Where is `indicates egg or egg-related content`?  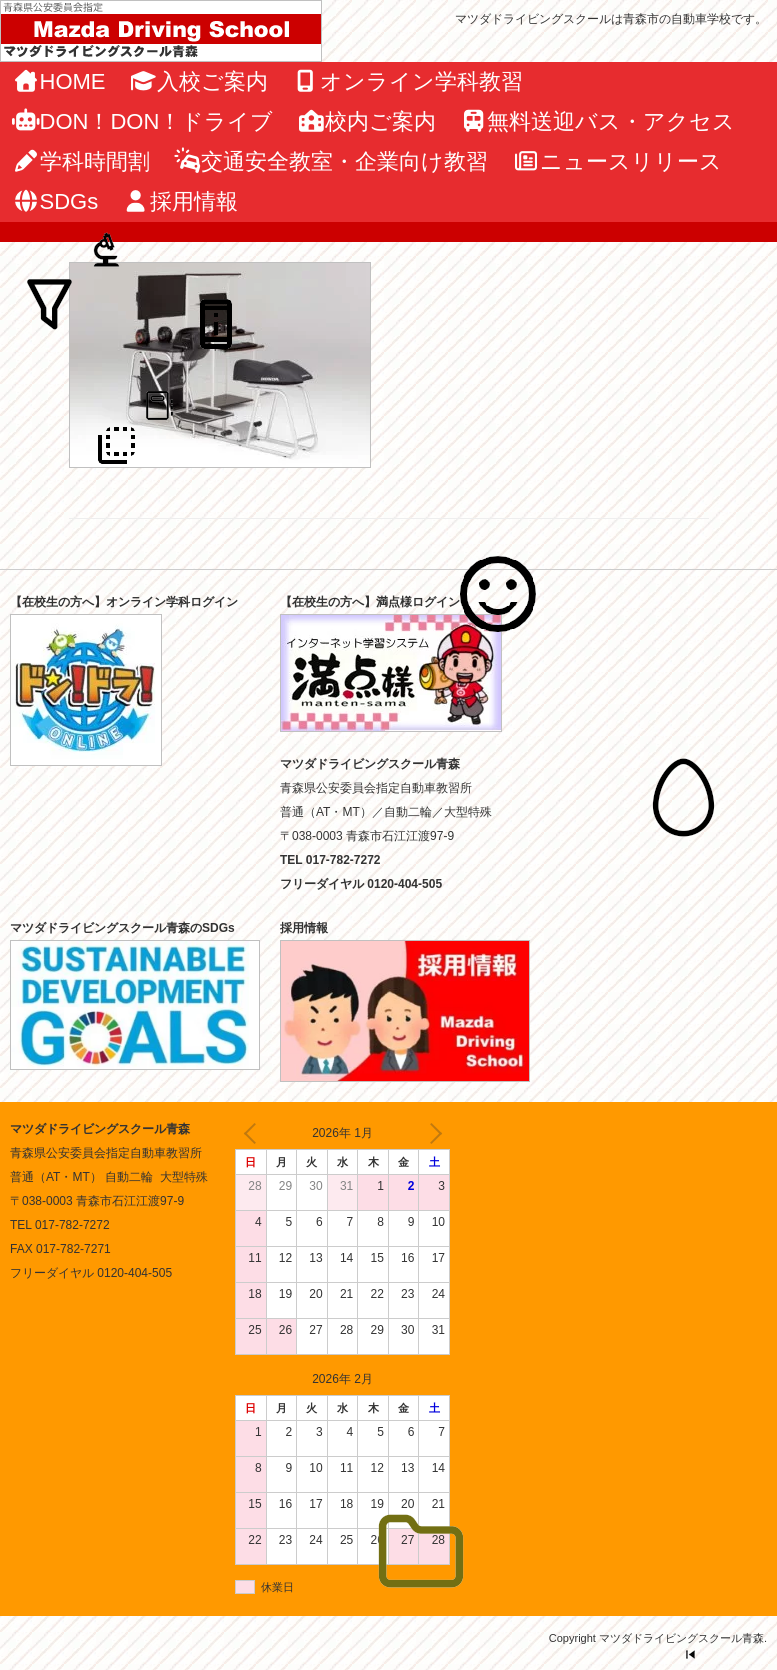 indicates egg or egg-related content is located at coordinates (683, 797).